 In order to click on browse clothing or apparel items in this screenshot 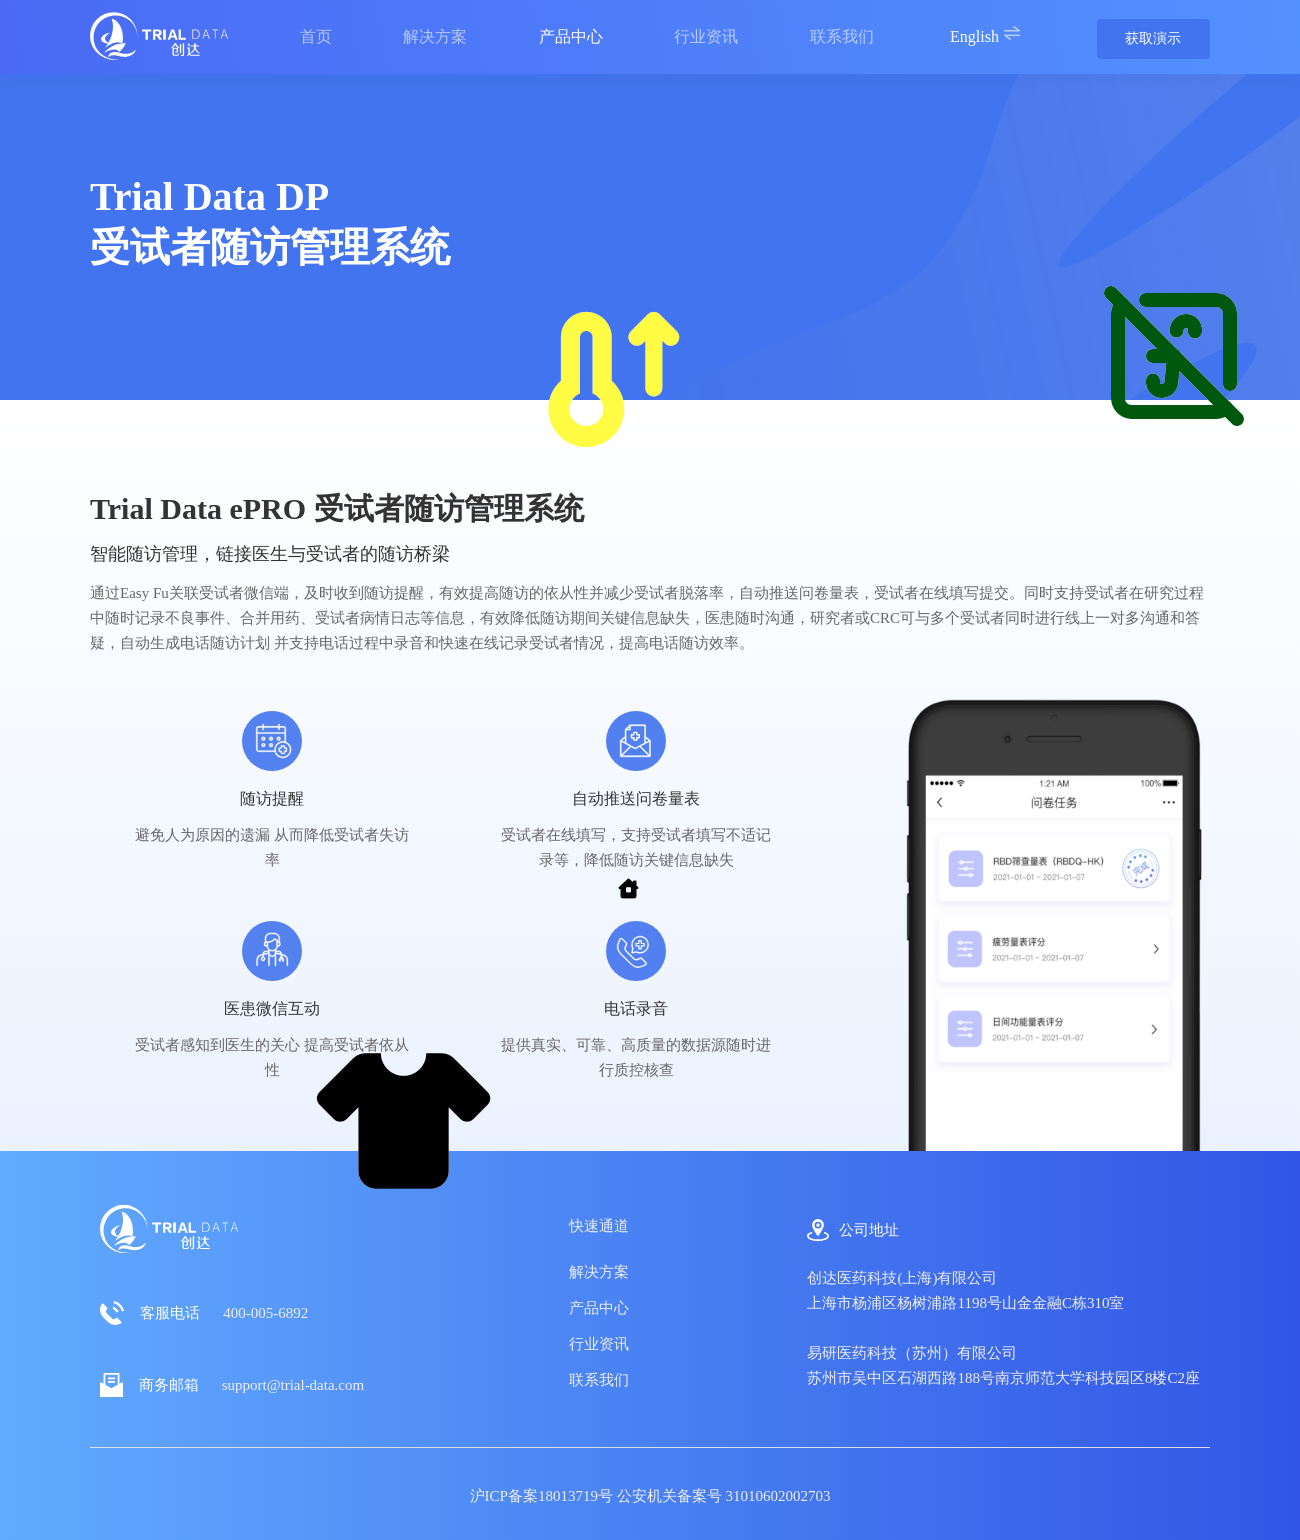, I will do `click(403, 1116)`.